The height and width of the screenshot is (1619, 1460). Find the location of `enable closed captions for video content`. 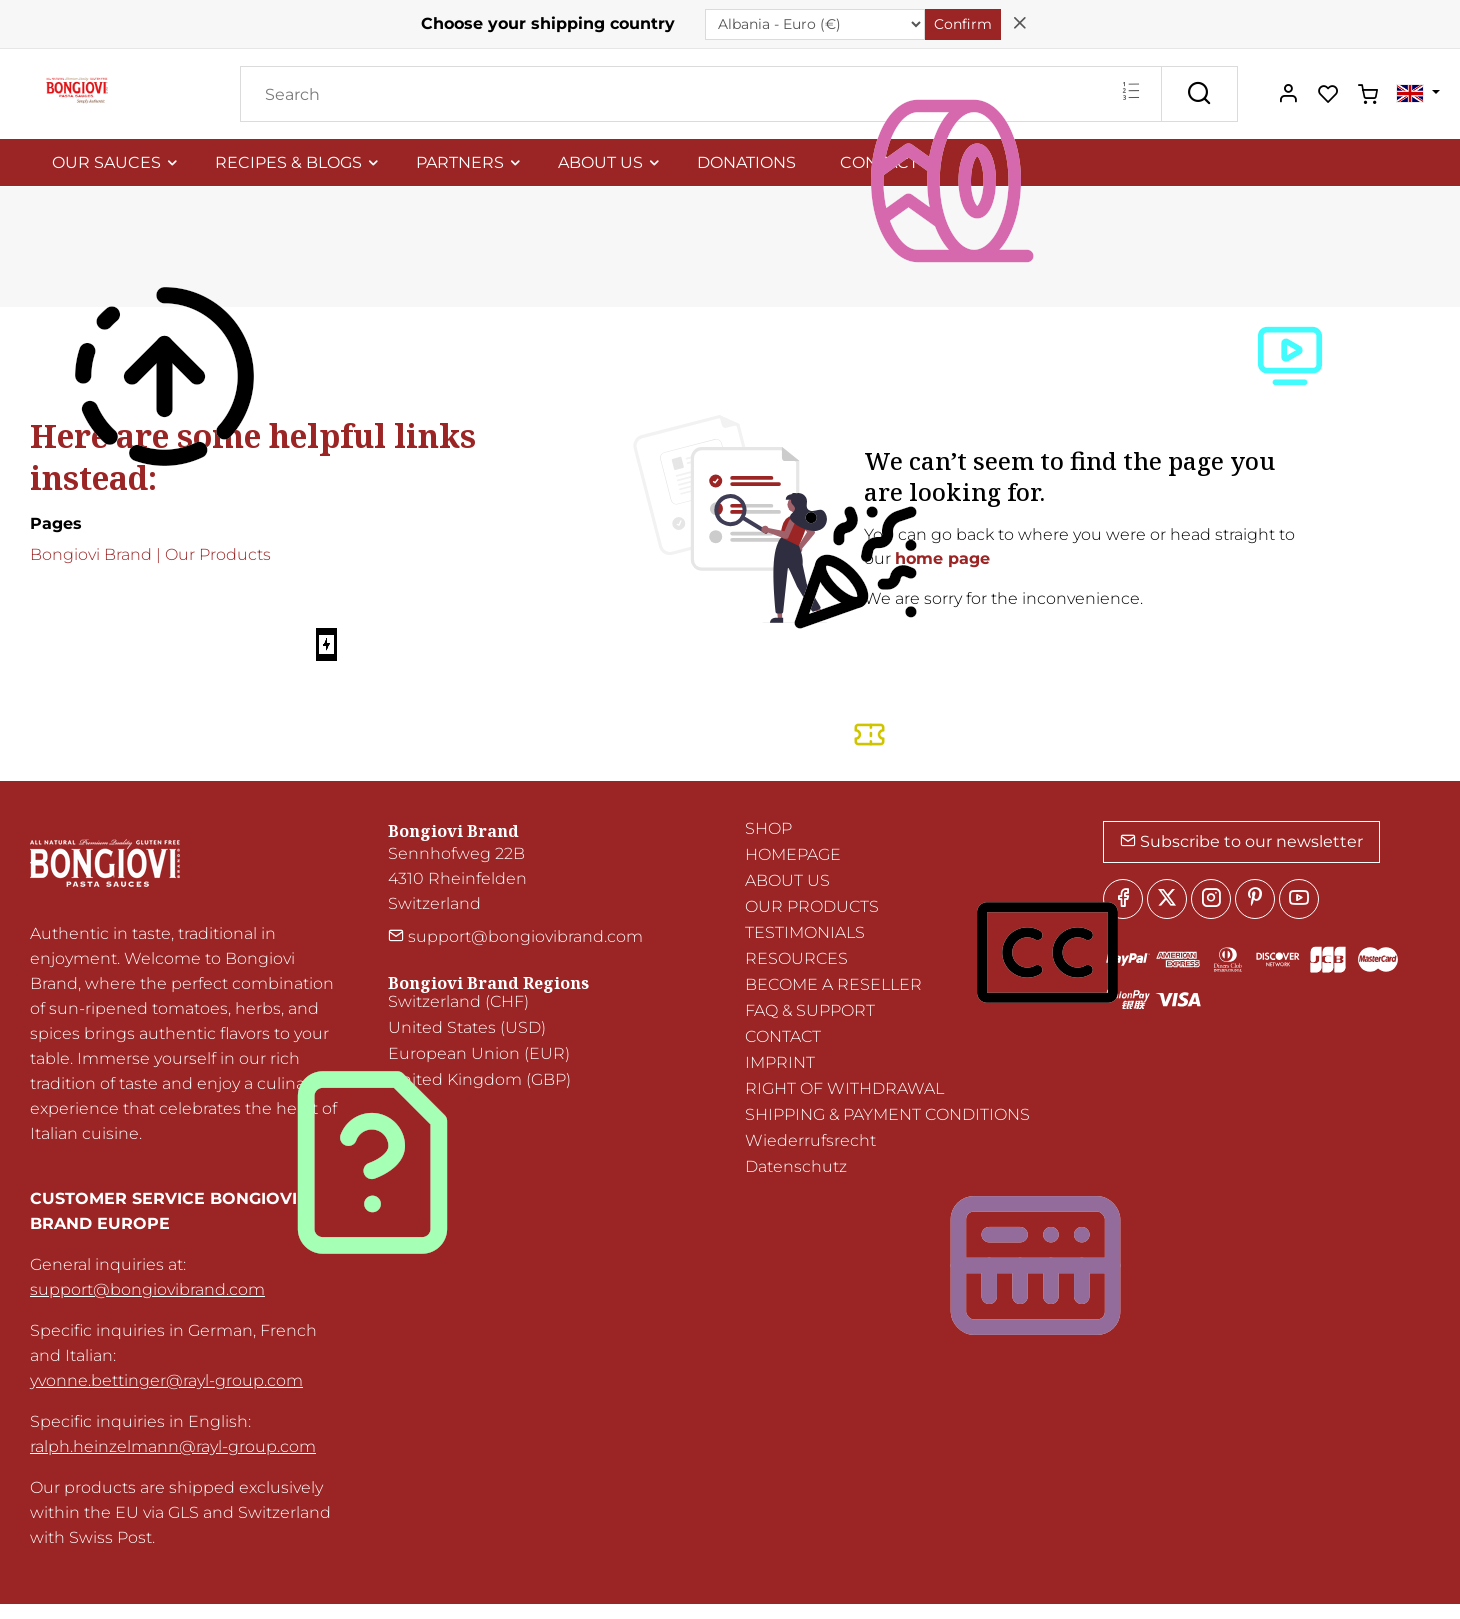

enable closed captions for video content is located at coordinates (1047, 952).